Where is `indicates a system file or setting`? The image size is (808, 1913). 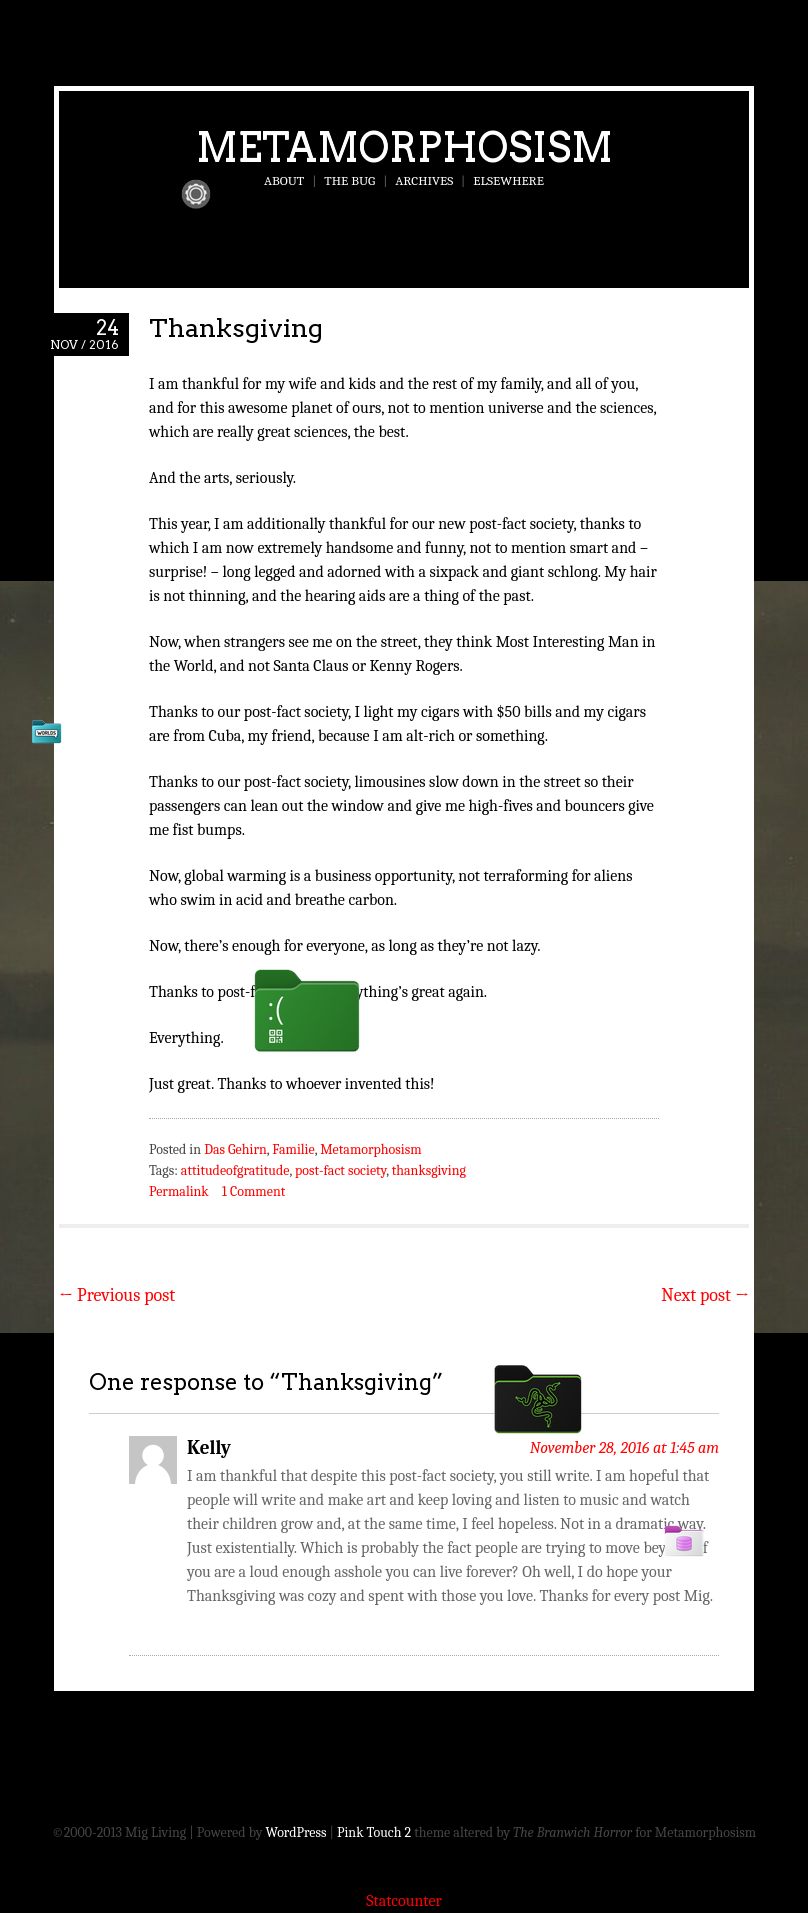 indicates a system file or setting is located at coordinates (196, 194).